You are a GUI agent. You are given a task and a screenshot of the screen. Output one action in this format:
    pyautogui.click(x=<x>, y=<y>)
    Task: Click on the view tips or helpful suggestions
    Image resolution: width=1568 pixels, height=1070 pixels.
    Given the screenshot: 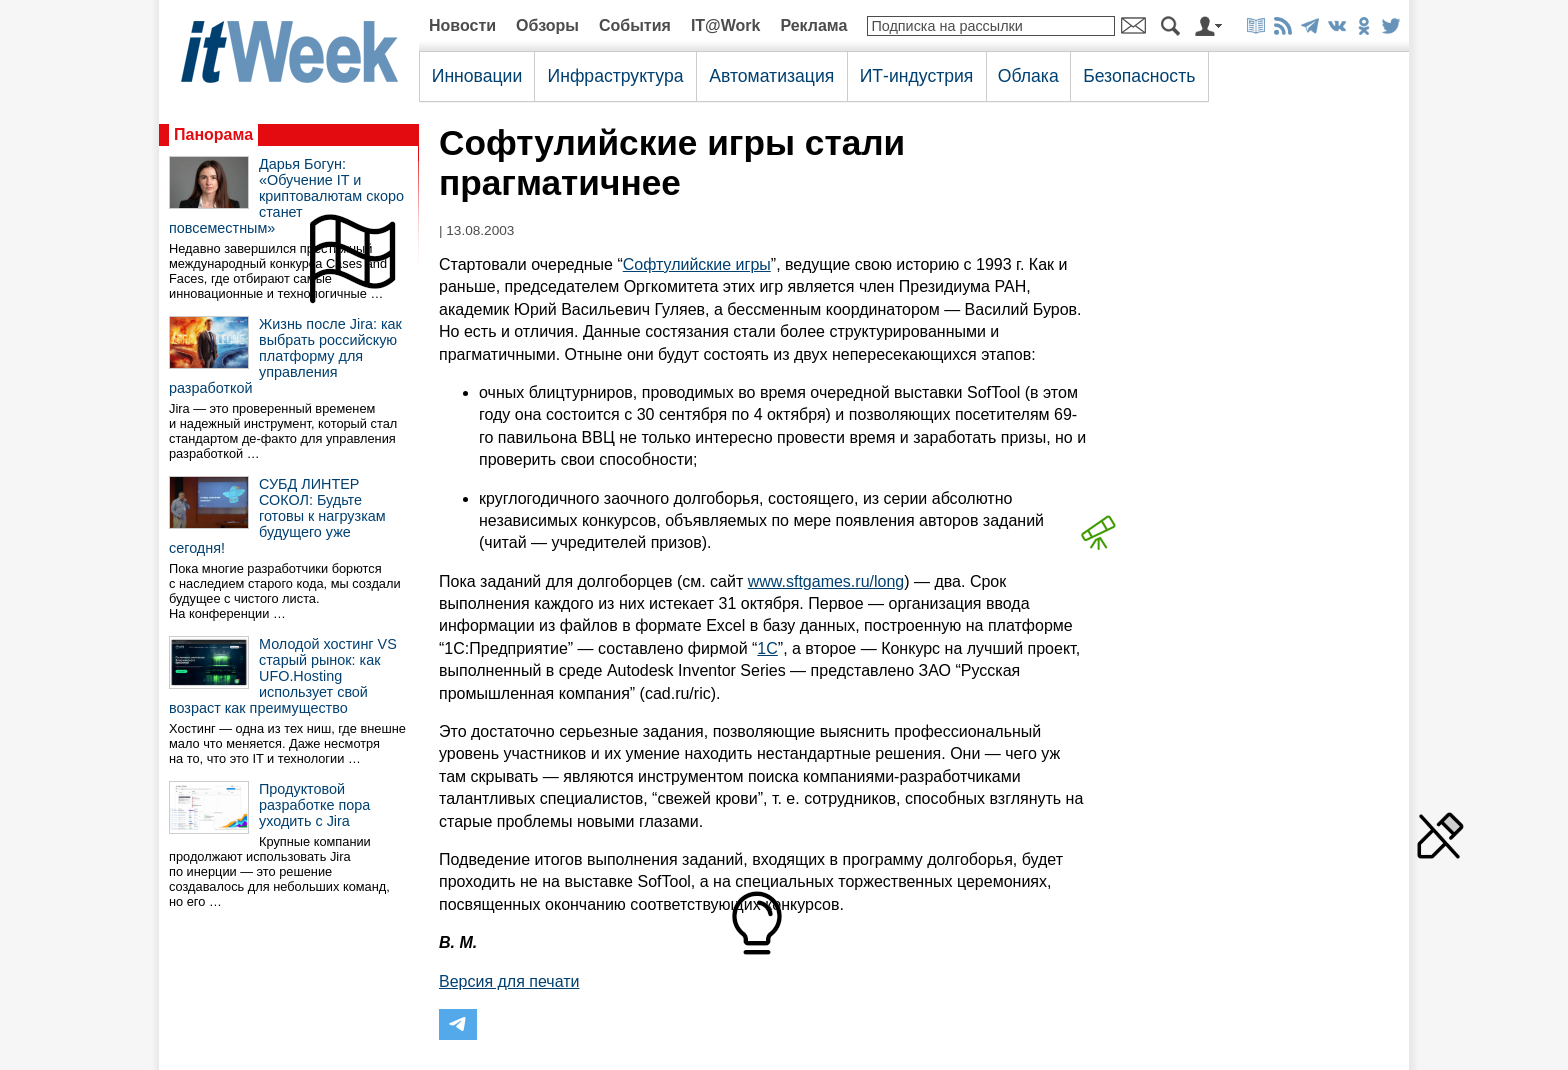 What is the action you would take?
    pyautogui.click(x=757, y=923)
    